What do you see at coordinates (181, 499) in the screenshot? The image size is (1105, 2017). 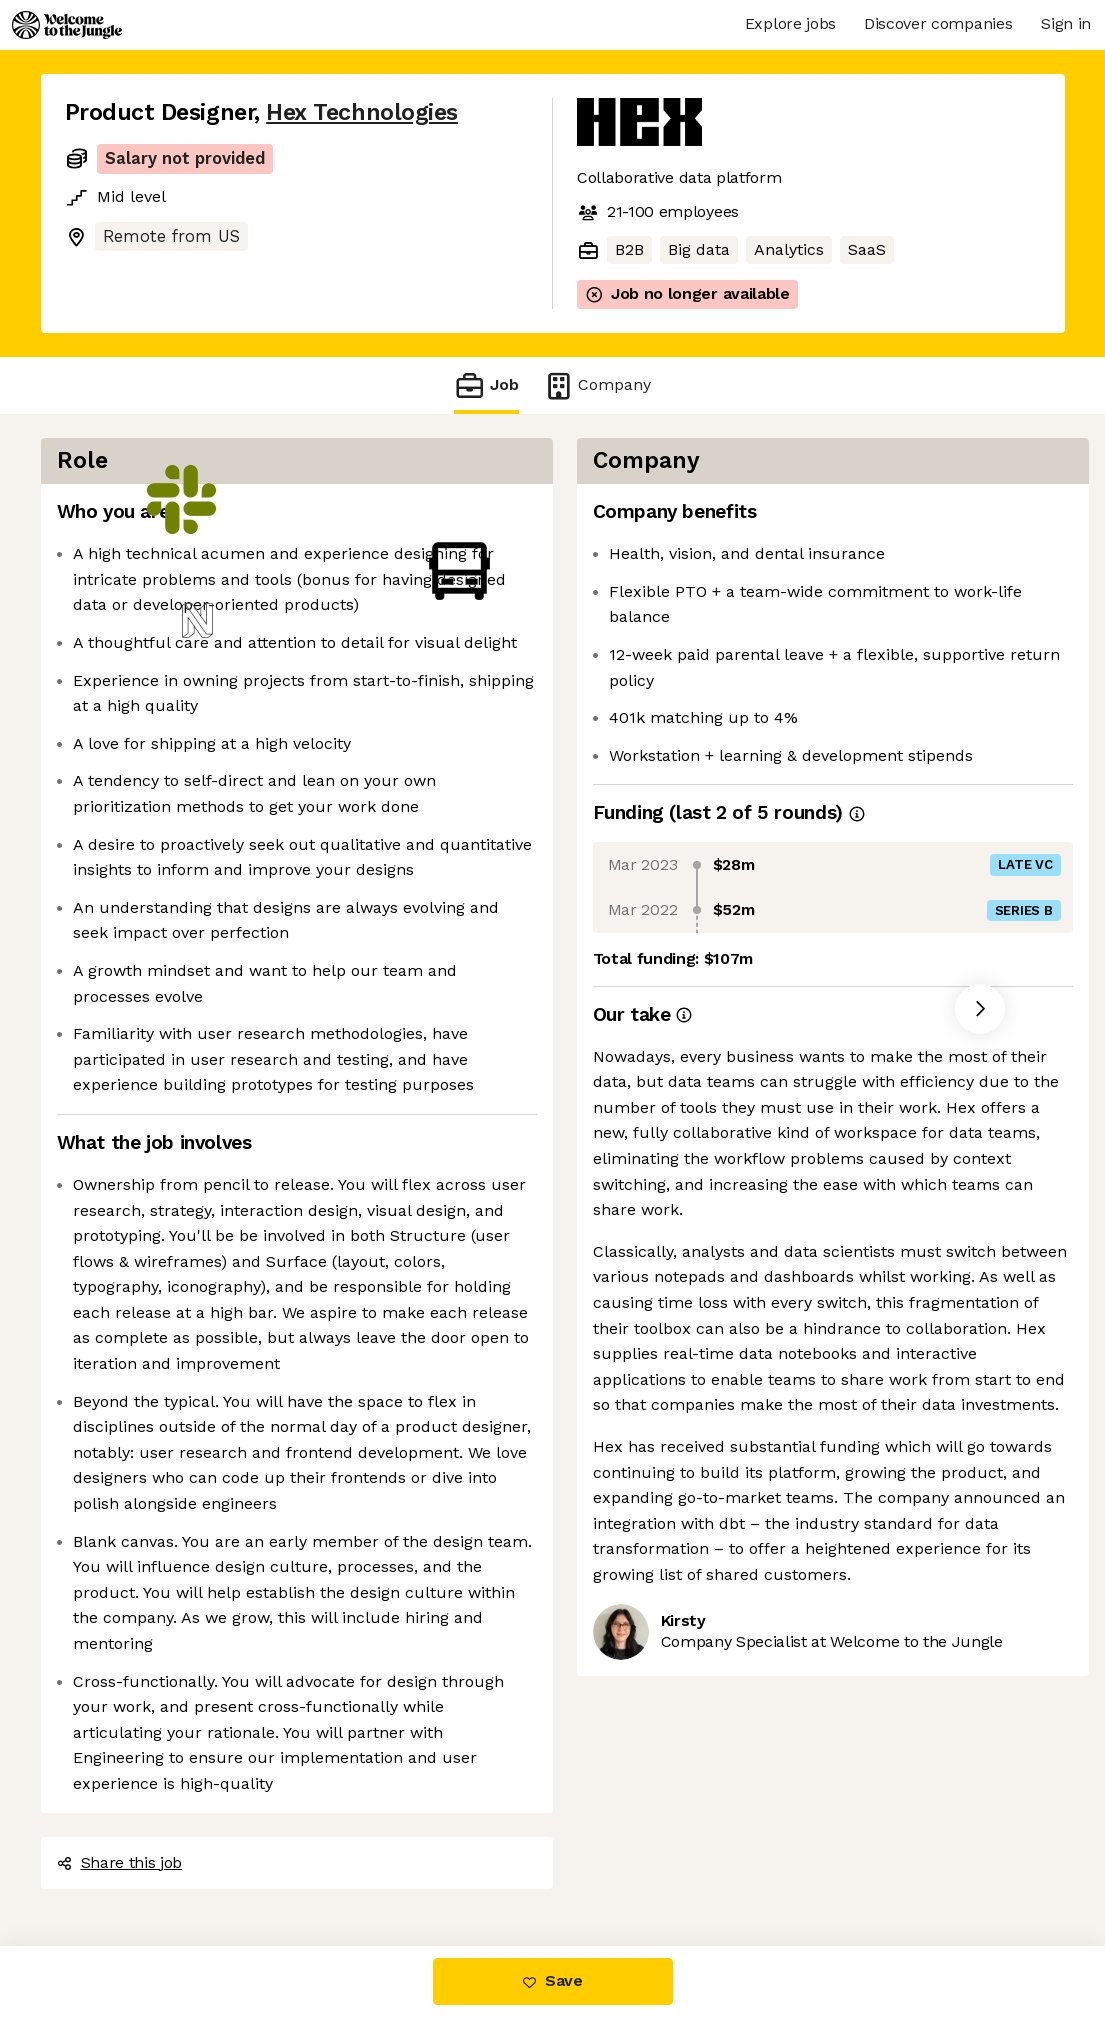 I see `open slack workspace` at bounding box center [181, 499].